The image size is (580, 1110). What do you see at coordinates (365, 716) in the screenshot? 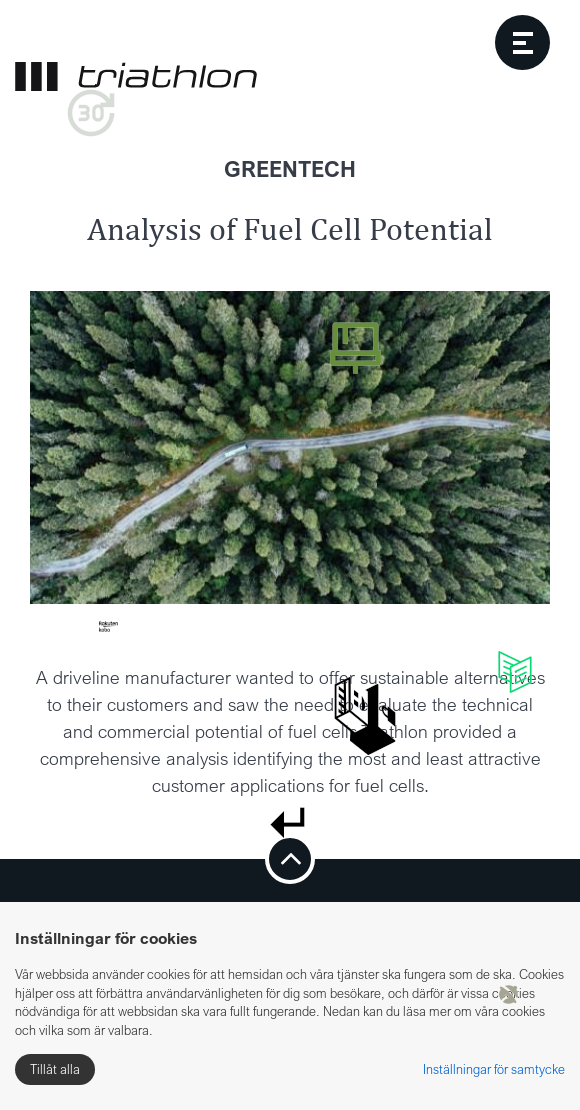
I see `tails operating system logo` at bounding box center [365, 716].